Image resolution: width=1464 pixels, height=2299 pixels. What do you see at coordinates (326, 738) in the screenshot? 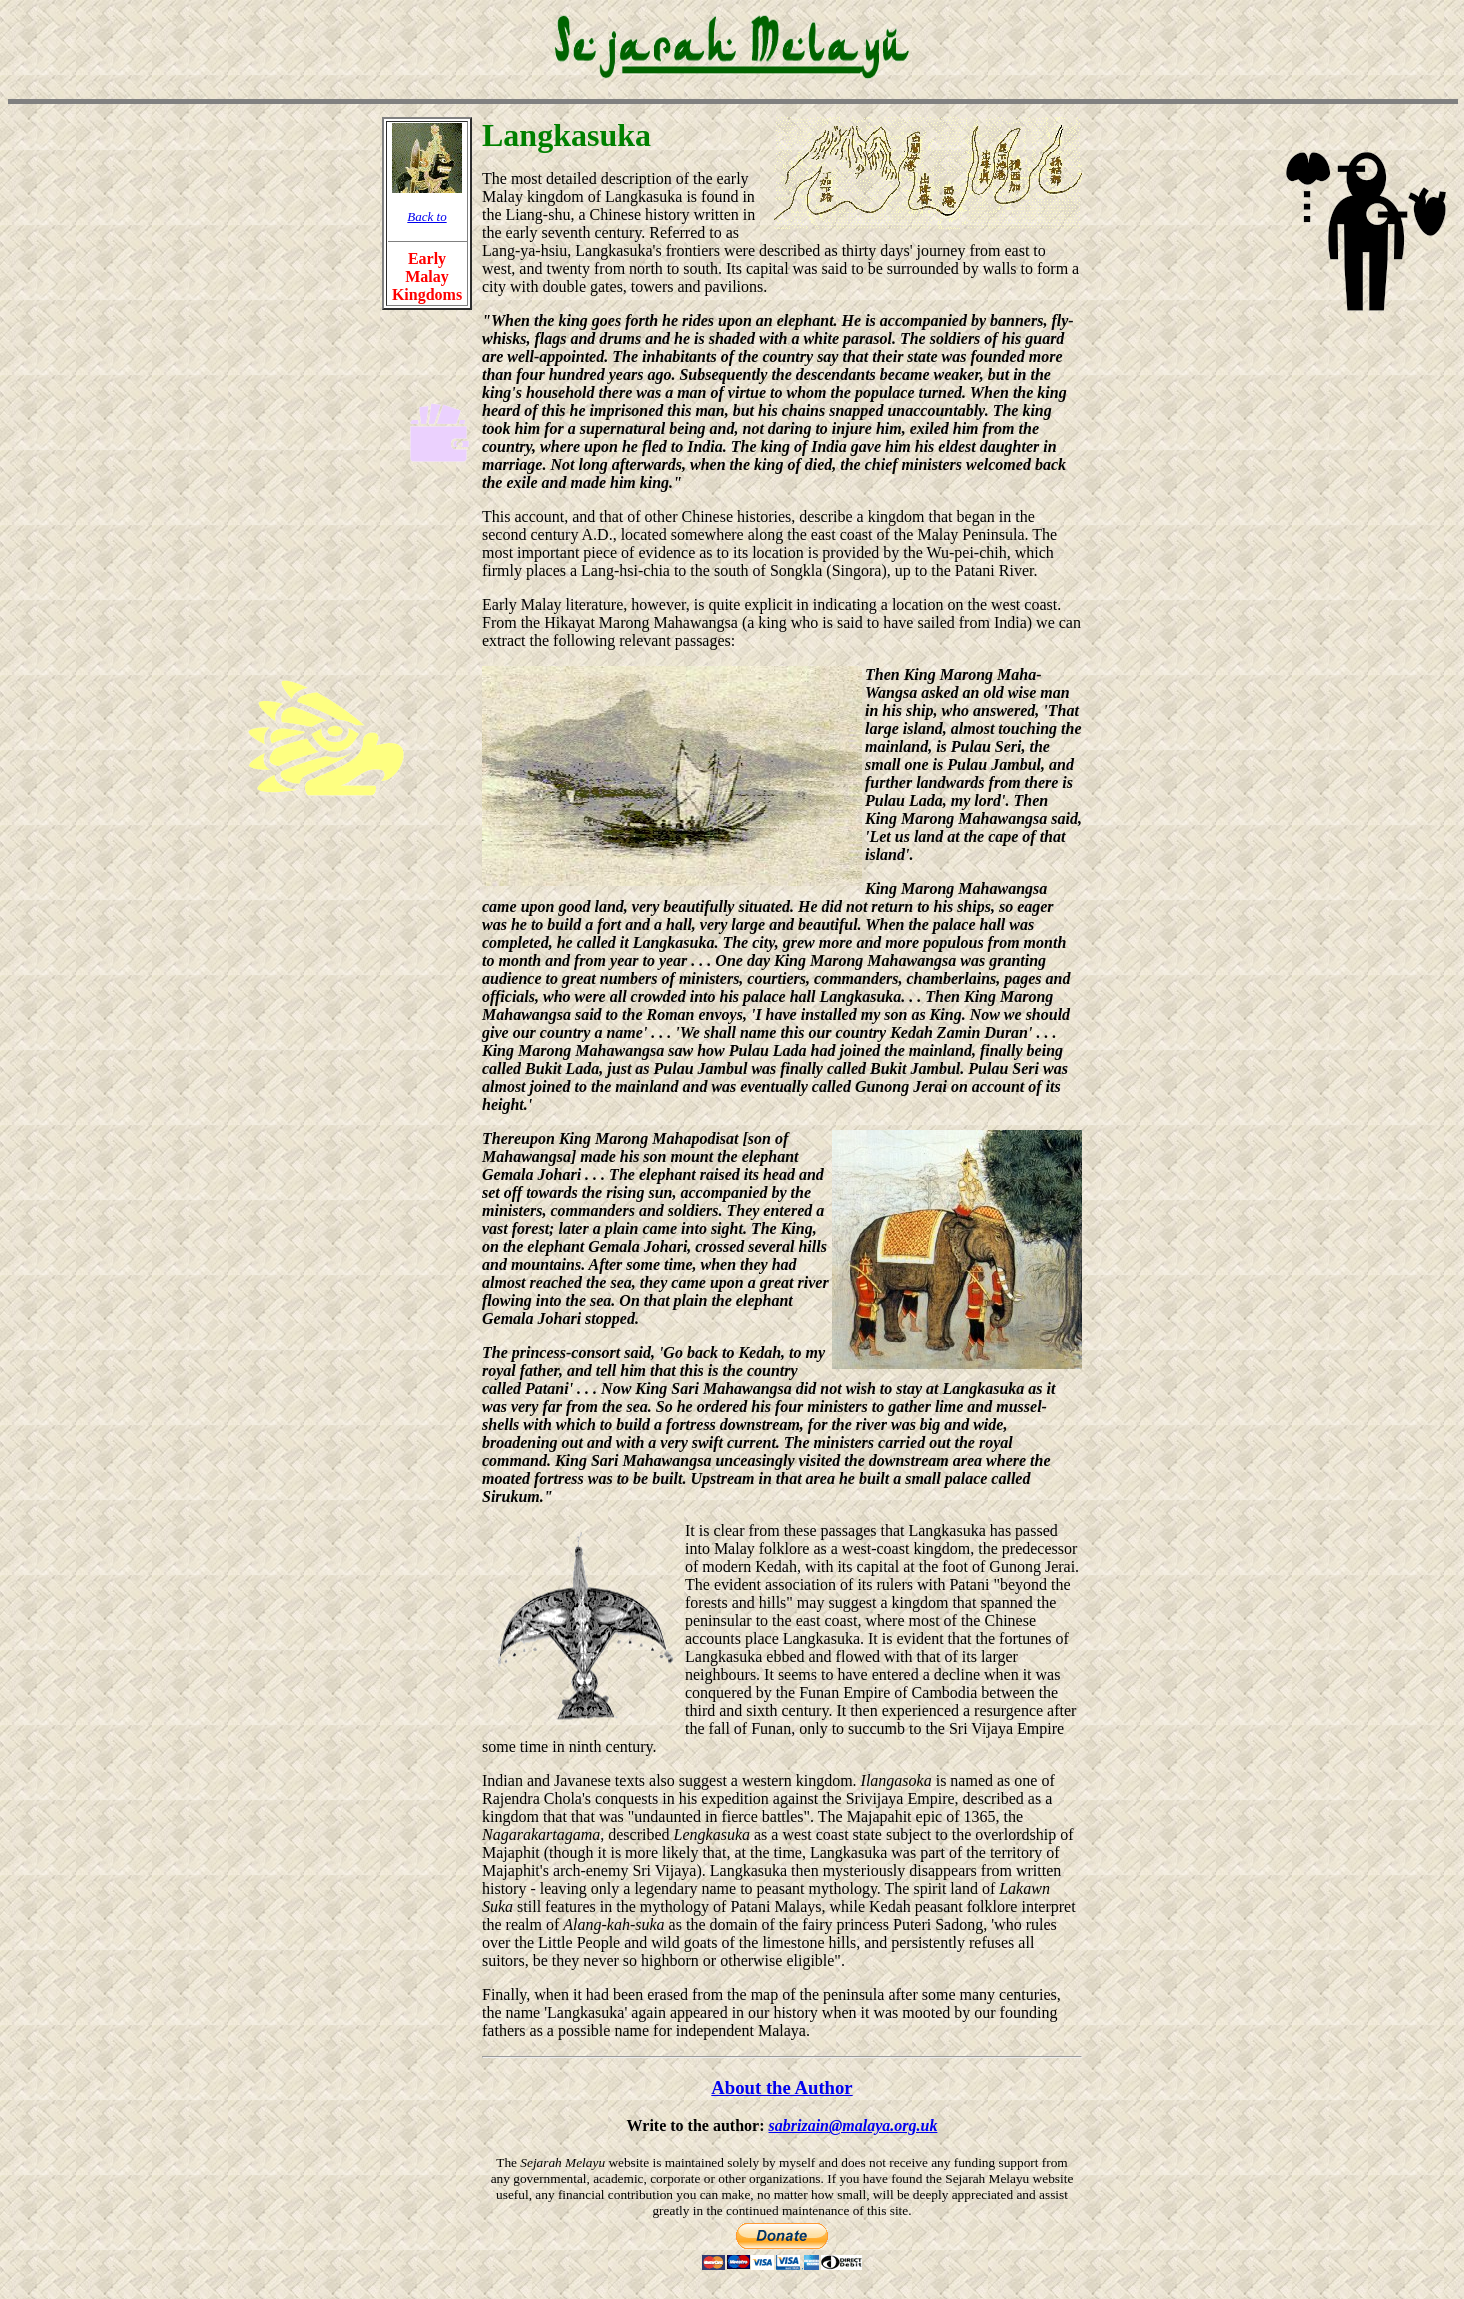
I see `aztec eagle symbol or cultural icon` at bounding box center [326, 738].